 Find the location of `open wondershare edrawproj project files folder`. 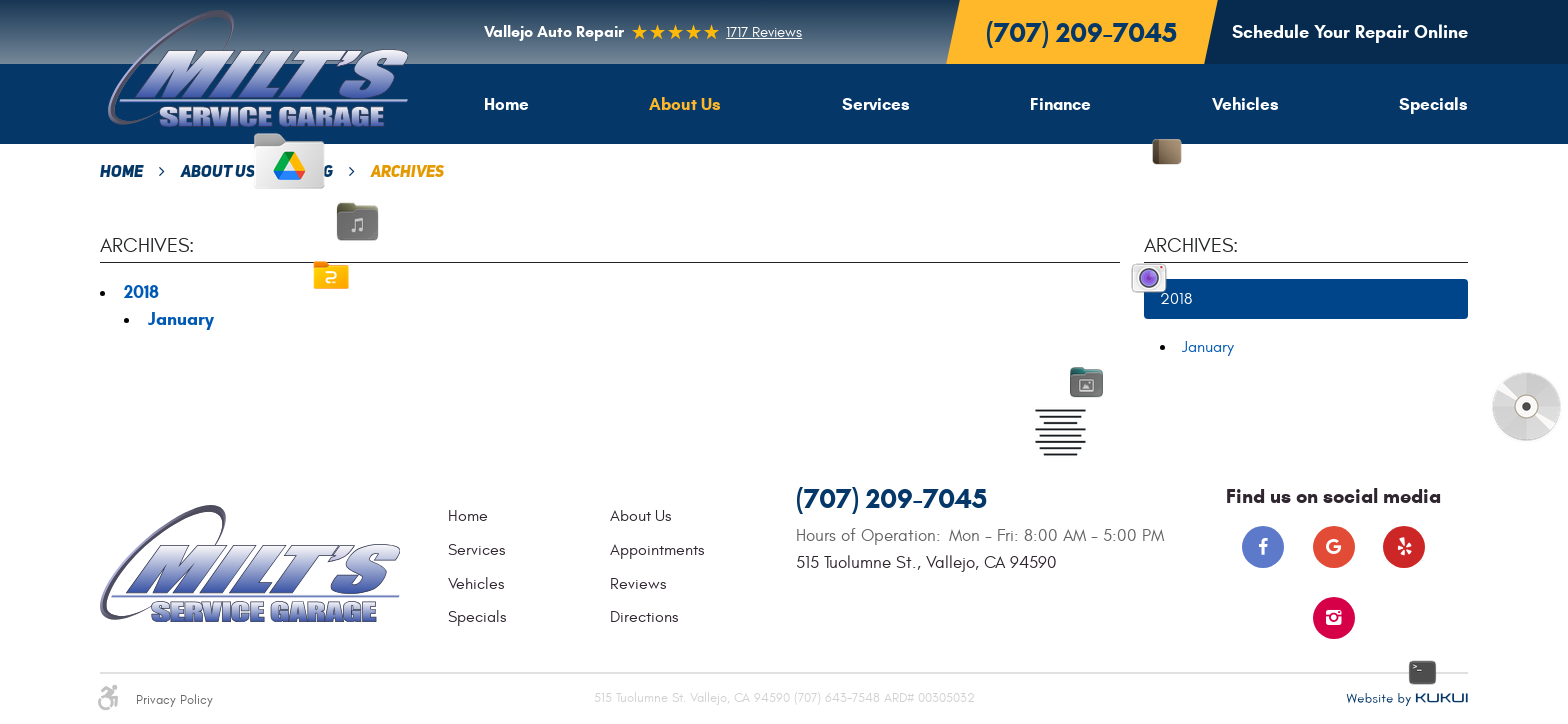

open wondershare edrawproj project files folder is located at coordinates (331, 276).